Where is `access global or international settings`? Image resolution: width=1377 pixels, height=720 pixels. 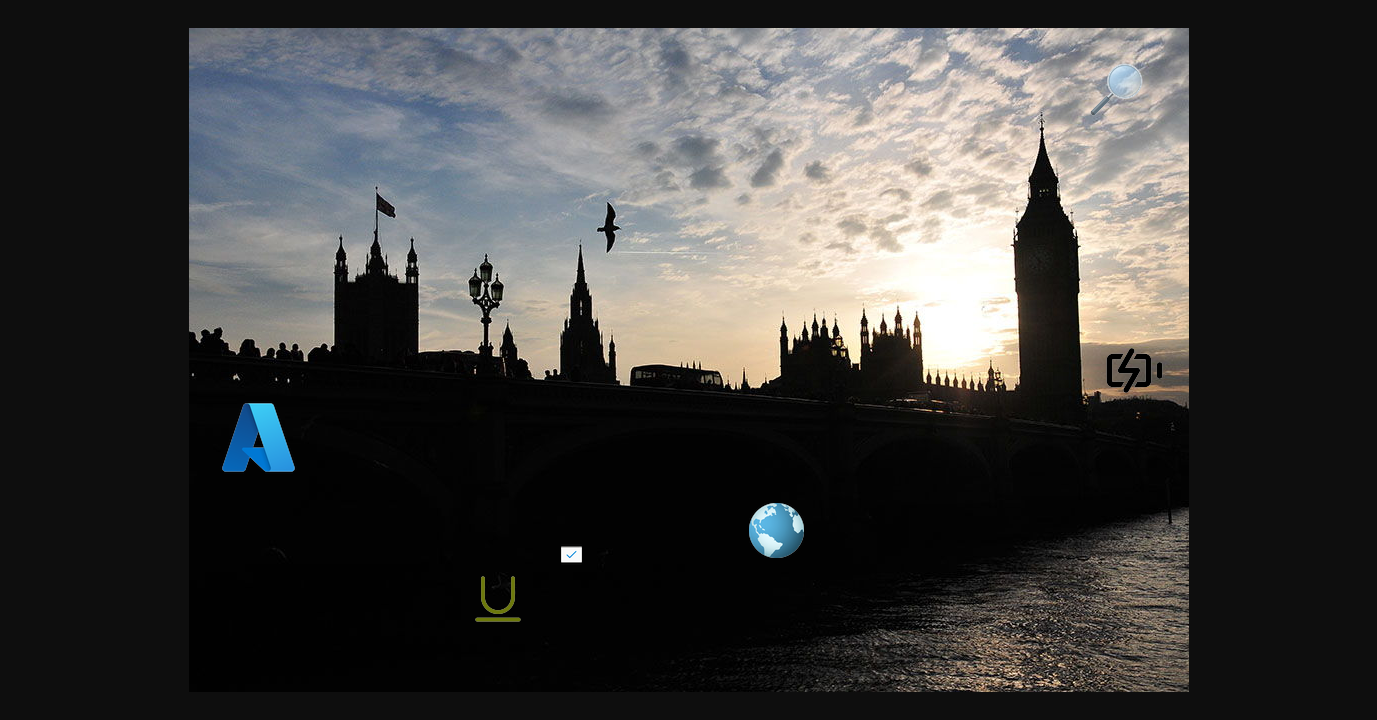 access global or international settings is located at coordinates (776, 530).